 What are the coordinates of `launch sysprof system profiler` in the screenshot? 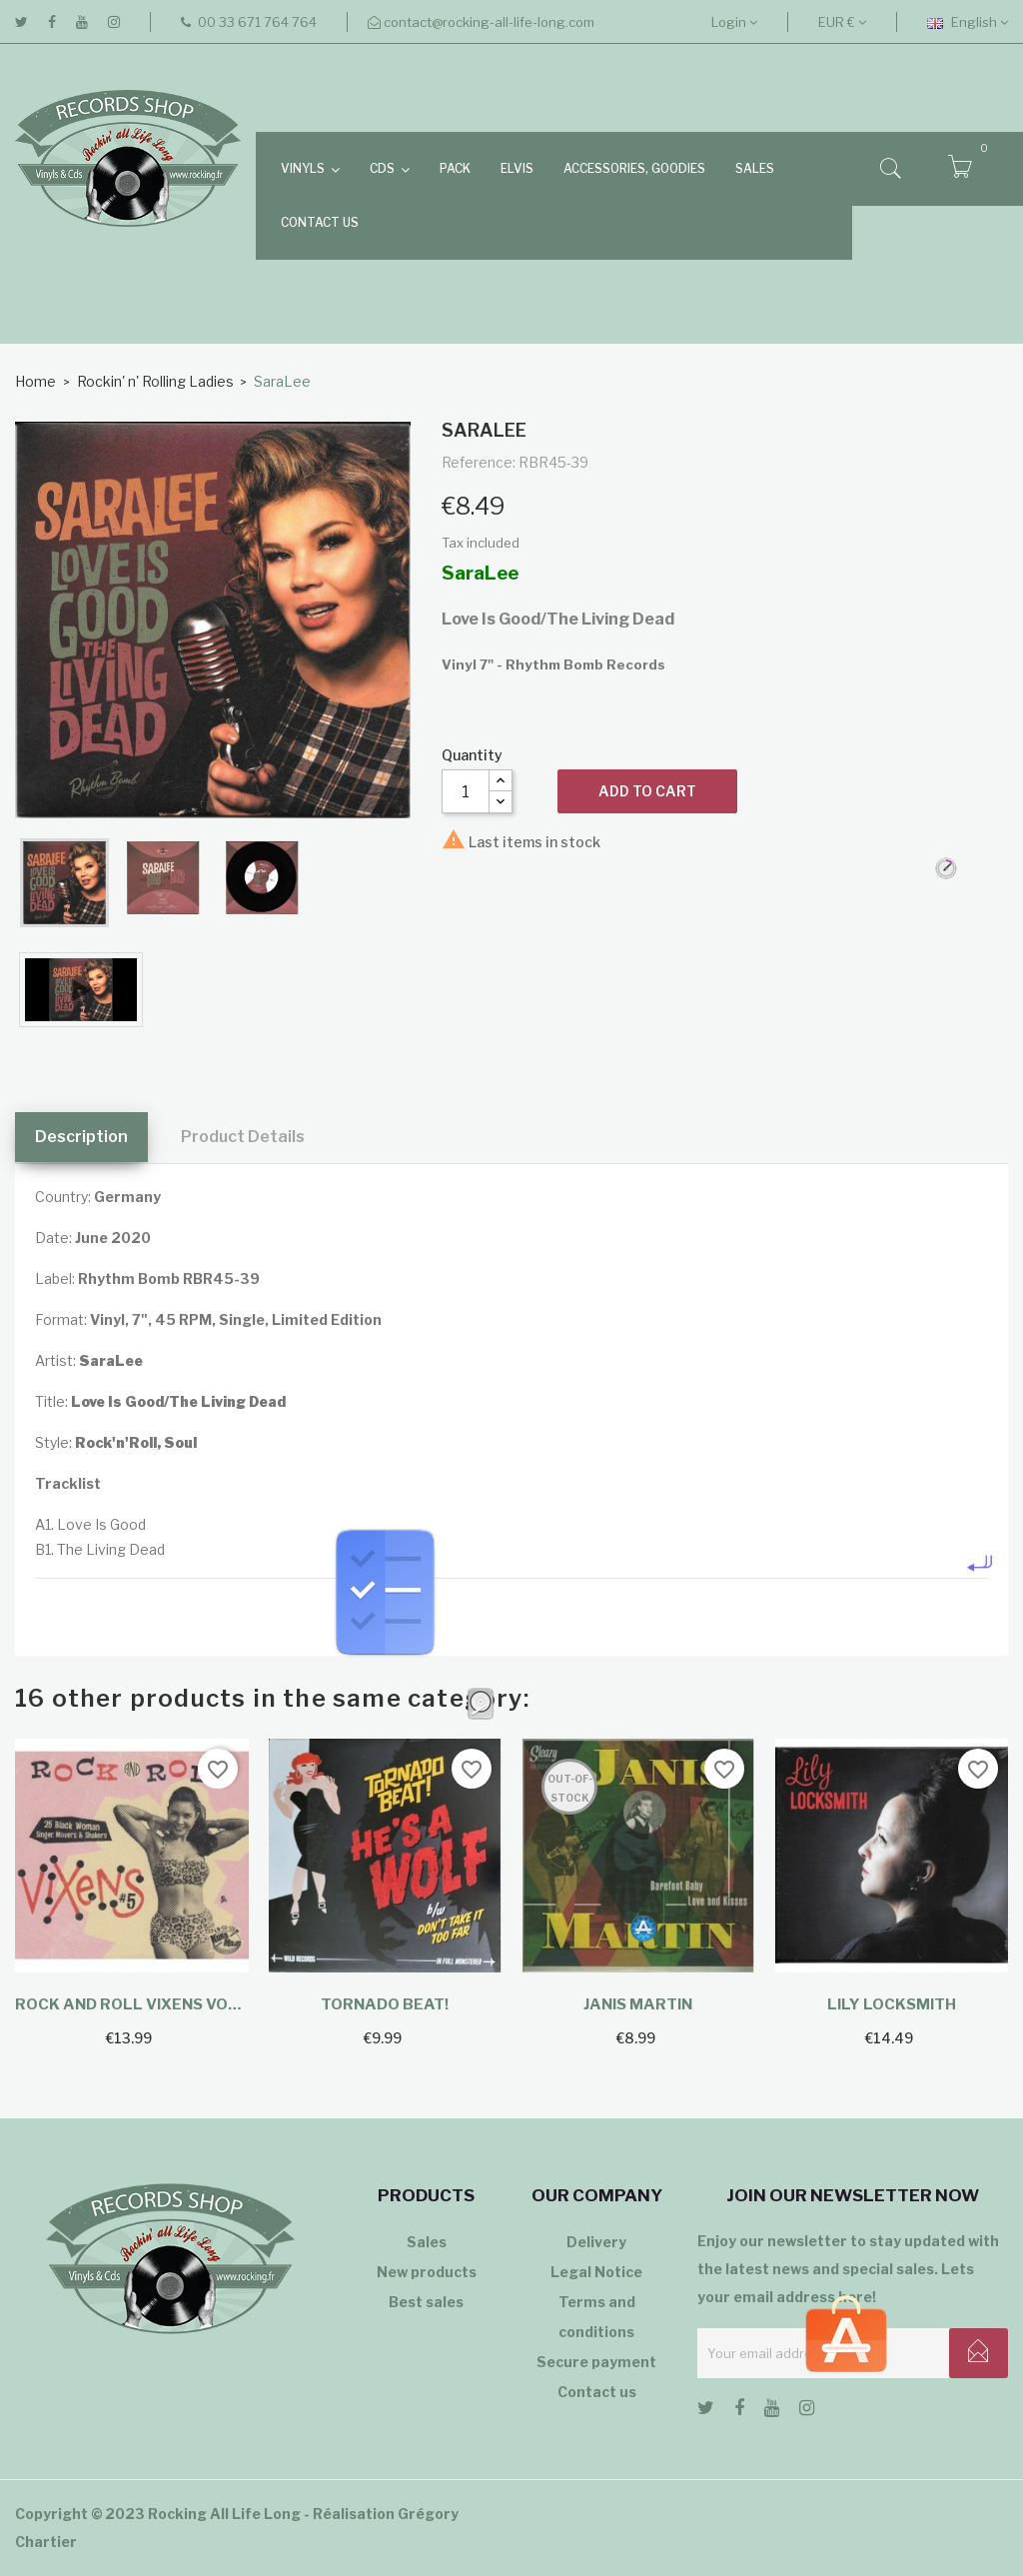 It's located at (946, 868).